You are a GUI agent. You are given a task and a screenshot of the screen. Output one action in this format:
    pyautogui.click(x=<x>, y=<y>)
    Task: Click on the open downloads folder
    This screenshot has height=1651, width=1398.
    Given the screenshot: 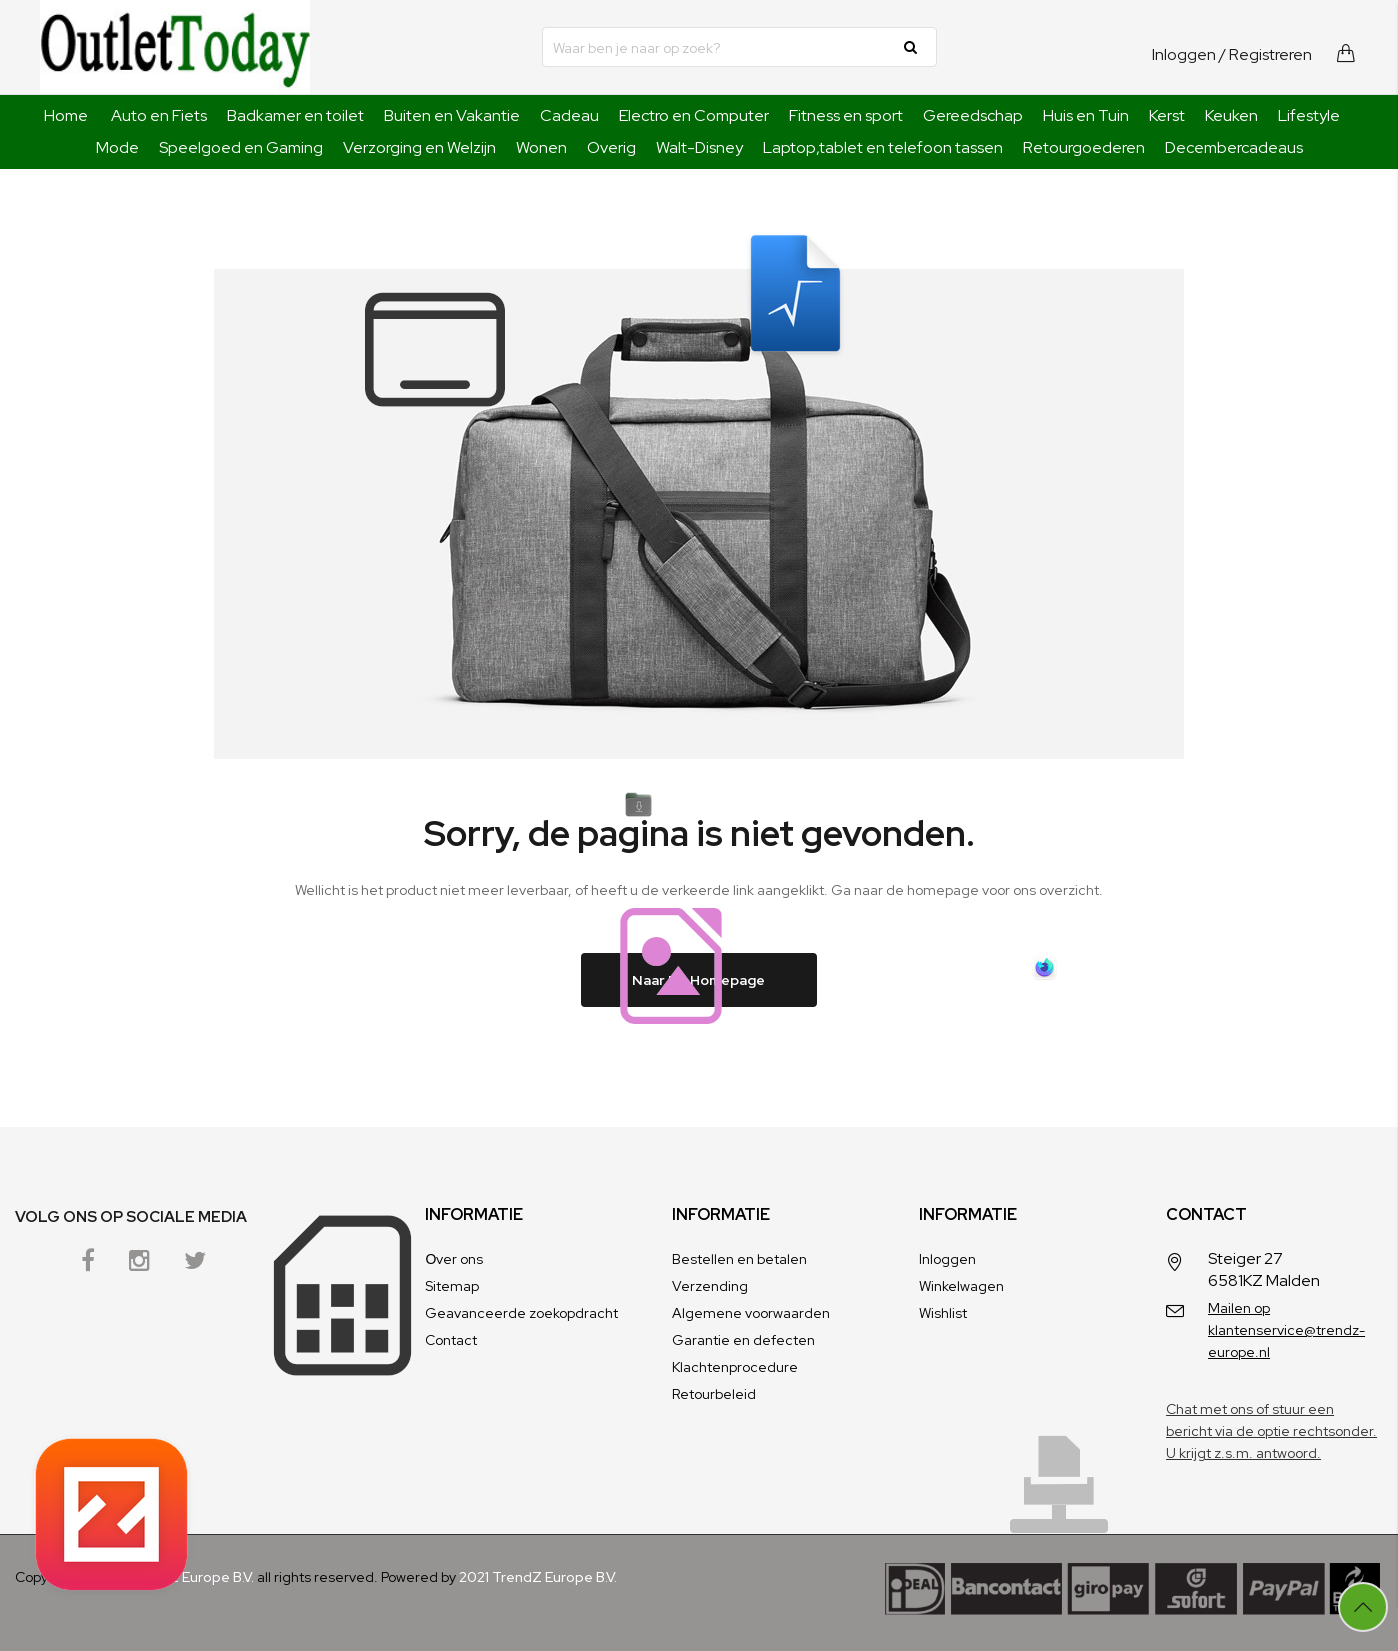 What is the action you would take?
    pyautogui.click(x=638, y=804)
    